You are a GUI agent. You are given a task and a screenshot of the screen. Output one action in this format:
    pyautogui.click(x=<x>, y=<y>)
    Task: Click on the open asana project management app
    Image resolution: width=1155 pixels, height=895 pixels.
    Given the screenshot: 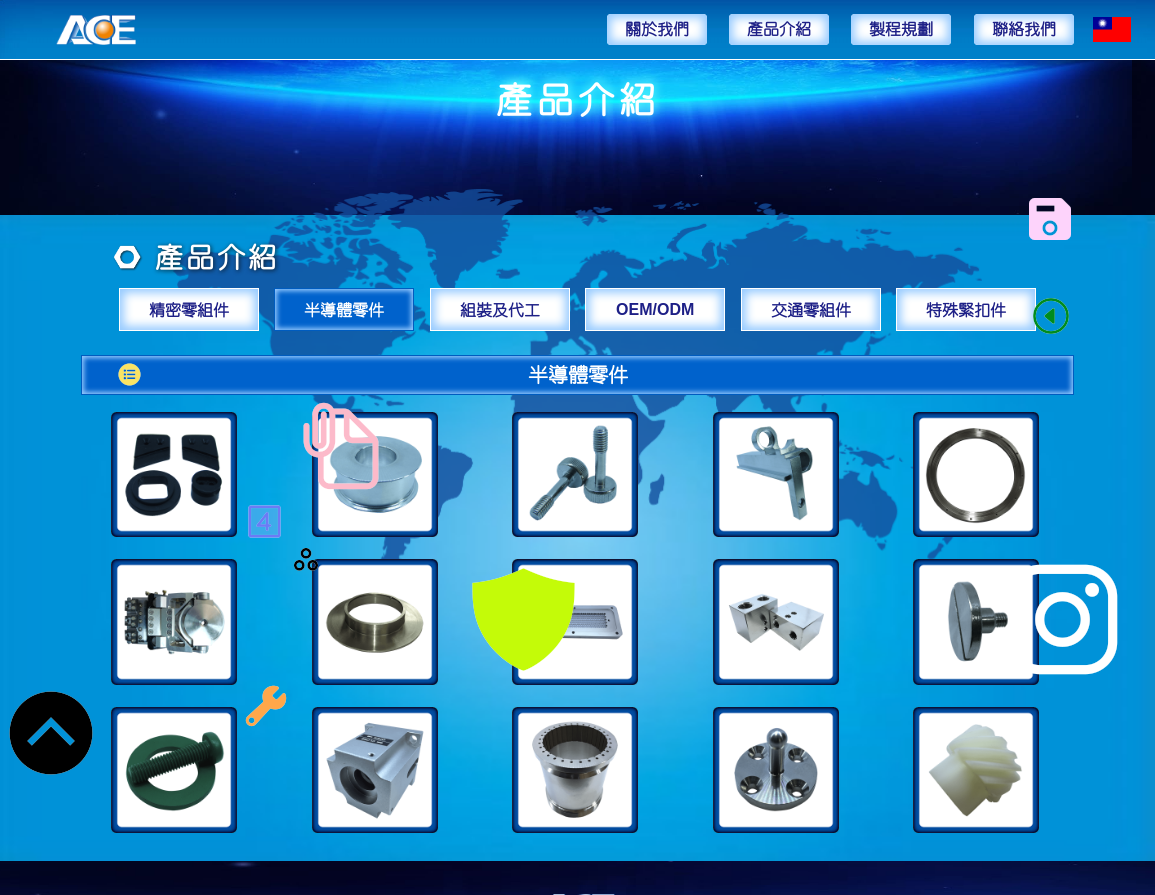 What is the action you would take?
    pyautogui.click(x=306, y=560)
    